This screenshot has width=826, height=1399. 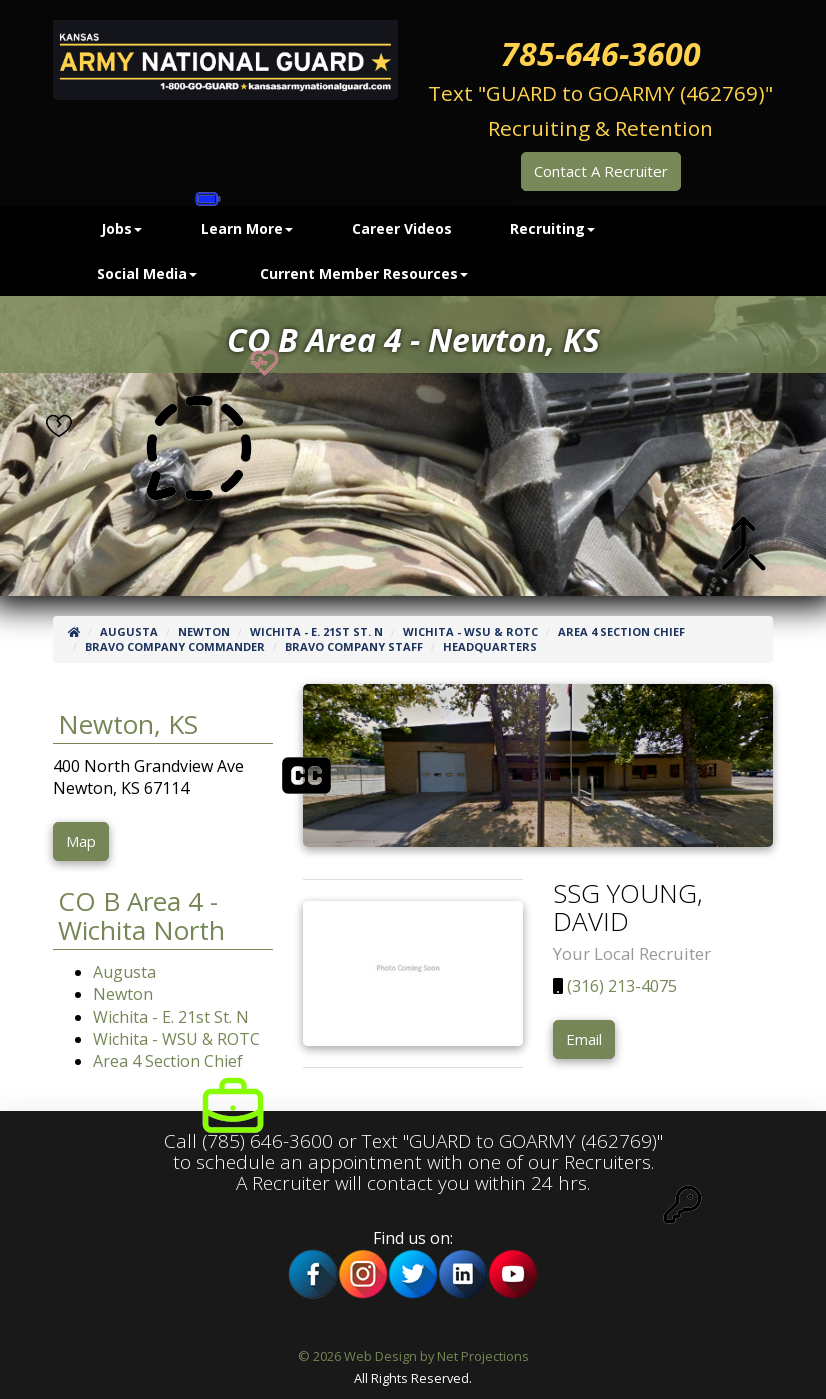 What do you see at coordinates (59, 425) in the screenshot?
I see `unlike or remove from favorites` at bounding box center [59, 425].